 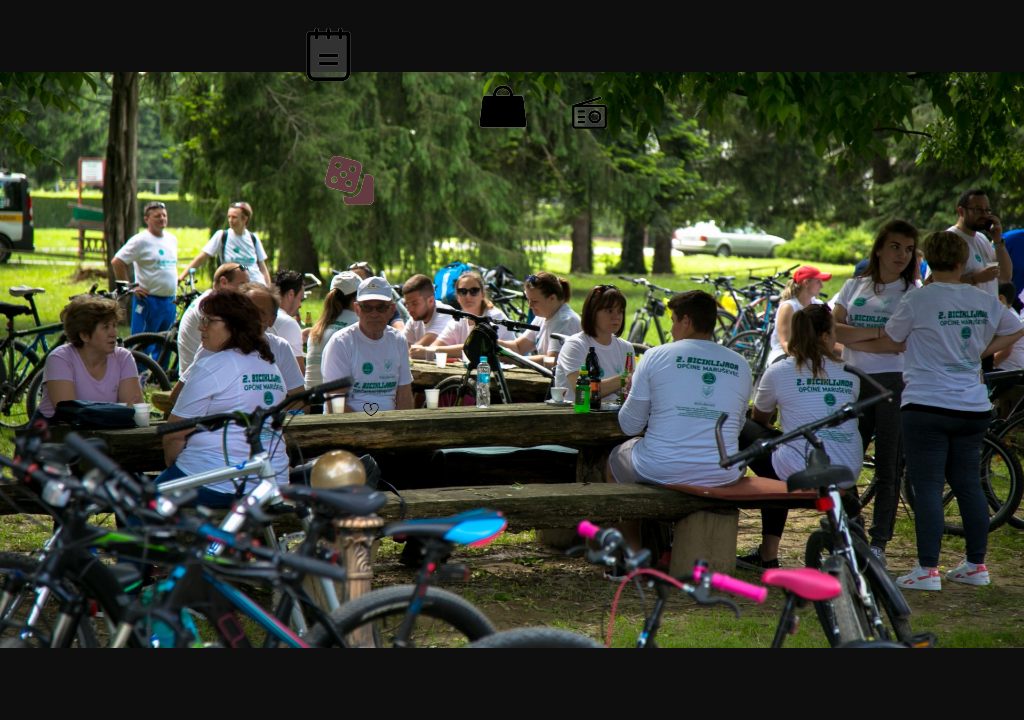 What do you see at coordinates (328, 55) in the screenshot?
I see `open notepad or notes app` at bounding box center [328, 55].